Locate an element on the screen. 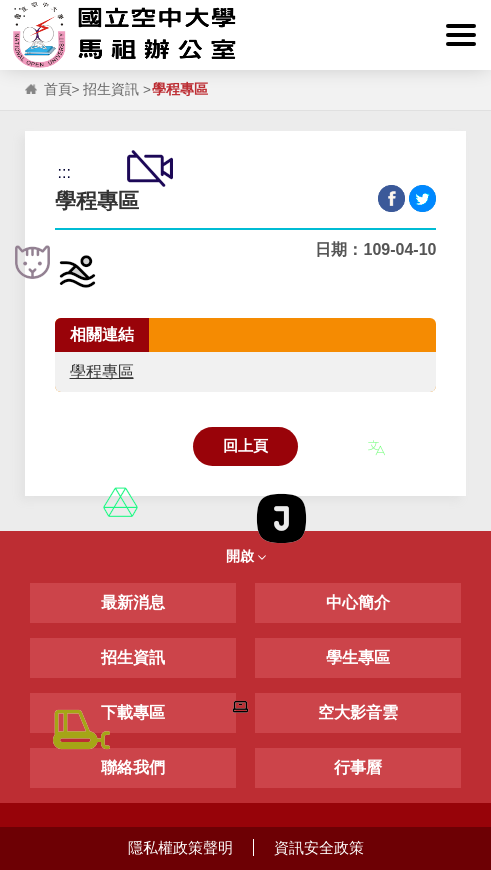 Image resolution: width=491 pixels, height=870 pixels. indicates swimming pool or aquatic facilities nearby is located at coordinates (77, 271).